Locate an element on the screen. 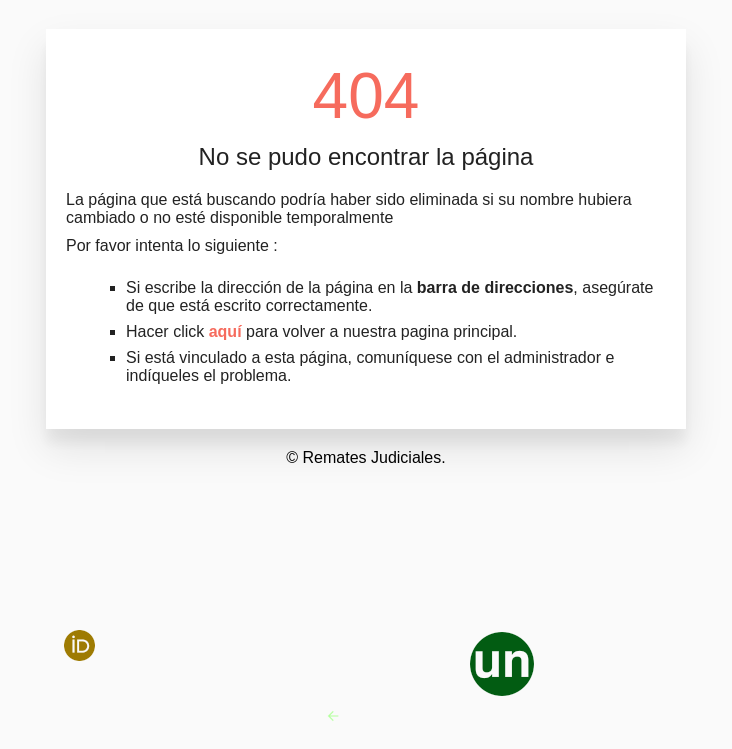  go back to the previous screen is located at coordinates (333, 716).